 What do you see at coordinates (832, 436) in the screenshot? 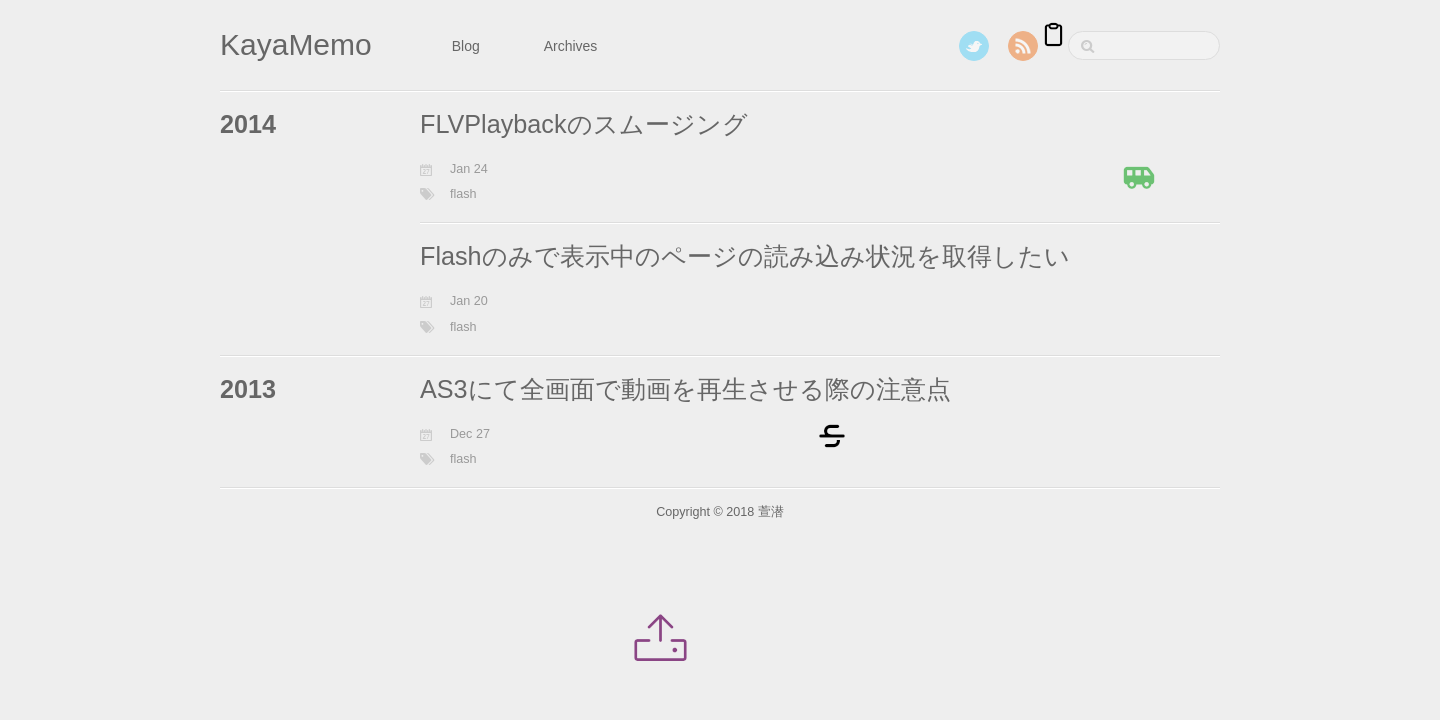
I see `apply strikethrough formatting to selected text` at bounding box center [832, 436].